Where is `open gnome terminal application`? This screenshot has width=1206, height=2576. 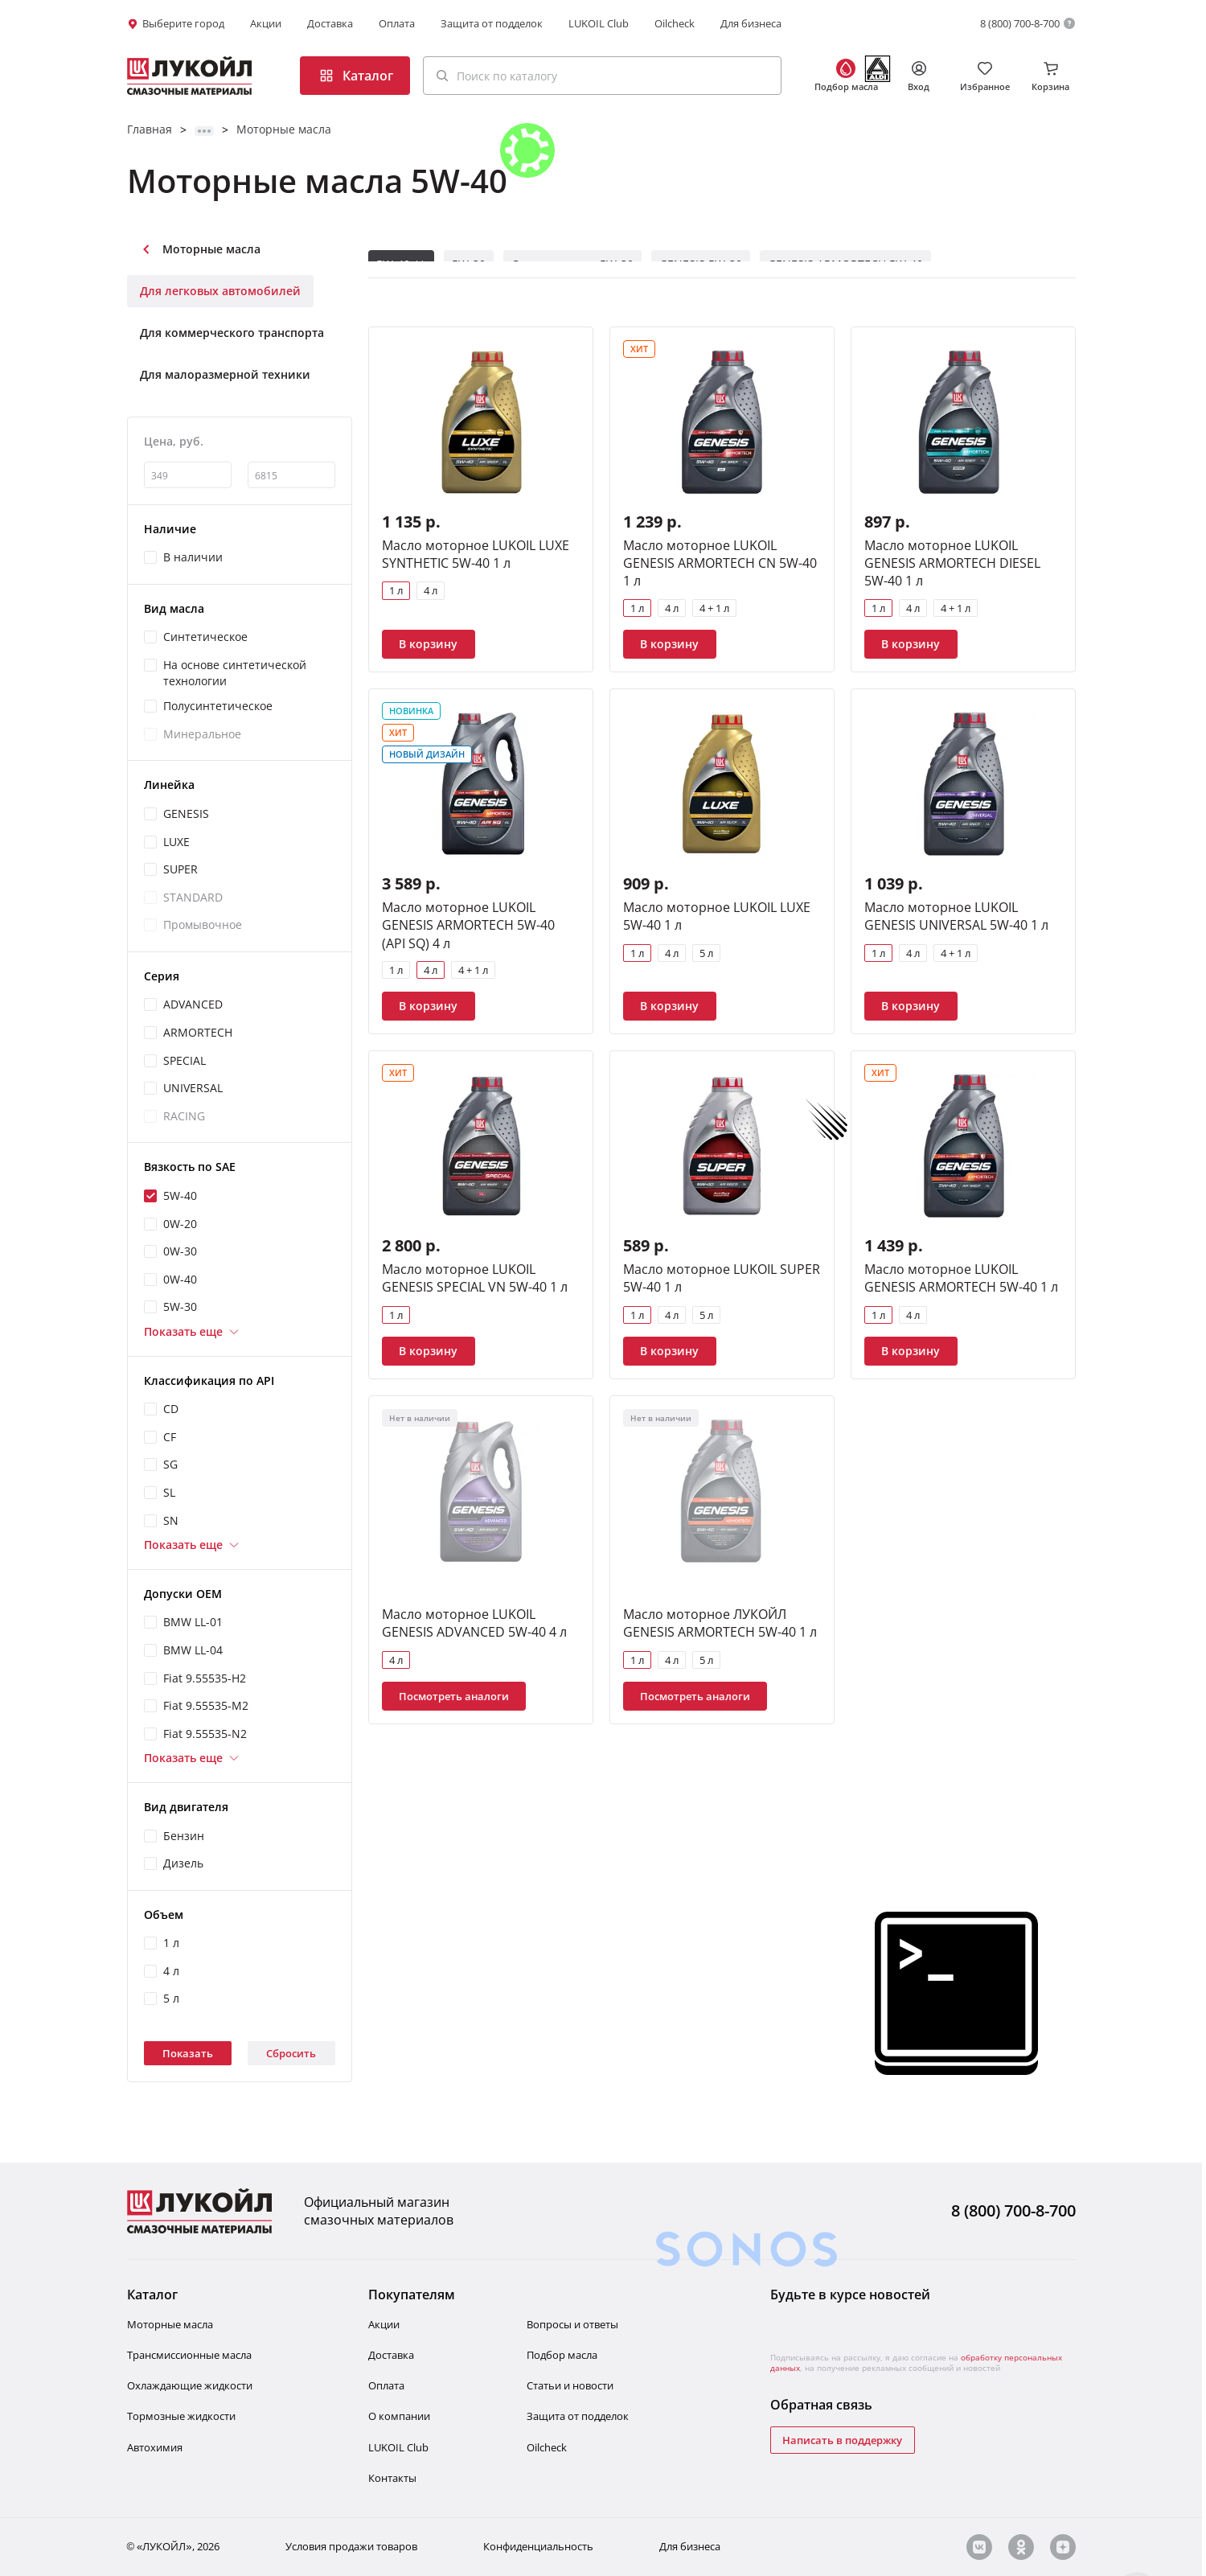 open gnome terminal application is located at coordinates (956, 1993).